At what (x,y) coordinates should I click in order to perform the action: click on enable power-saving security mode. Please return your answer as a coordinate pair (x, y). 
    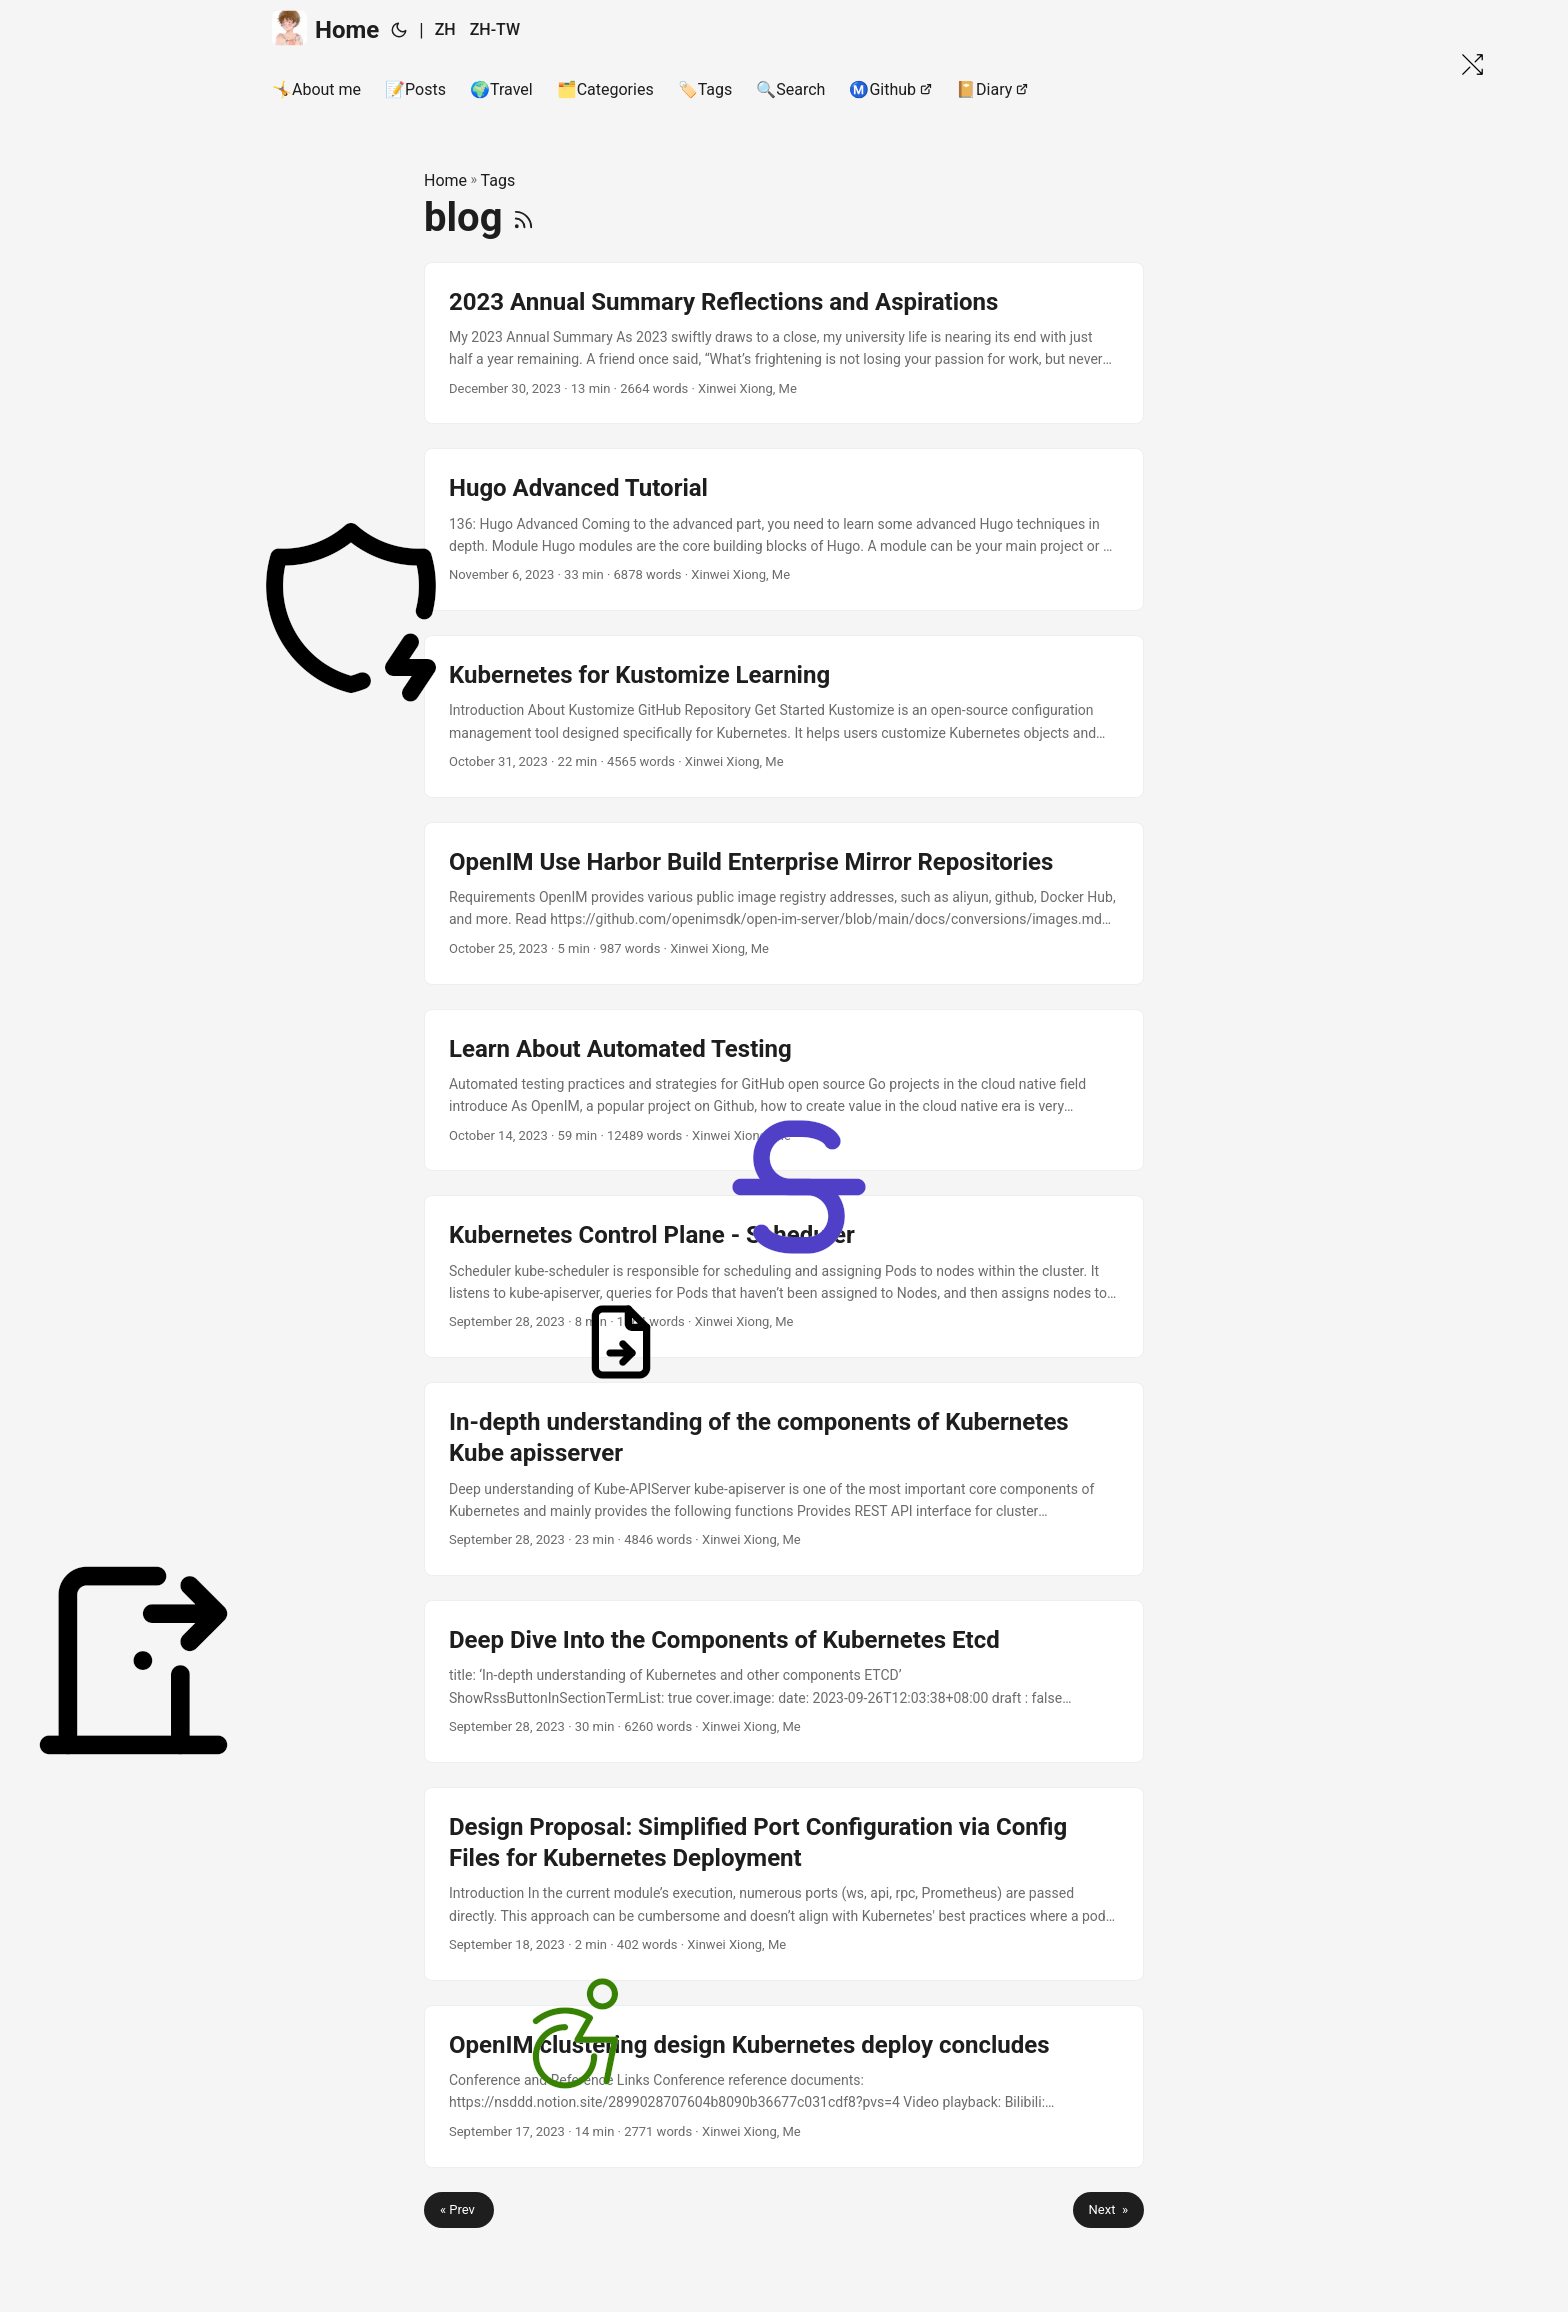
    Looking at the image, I should click on (351, 608).